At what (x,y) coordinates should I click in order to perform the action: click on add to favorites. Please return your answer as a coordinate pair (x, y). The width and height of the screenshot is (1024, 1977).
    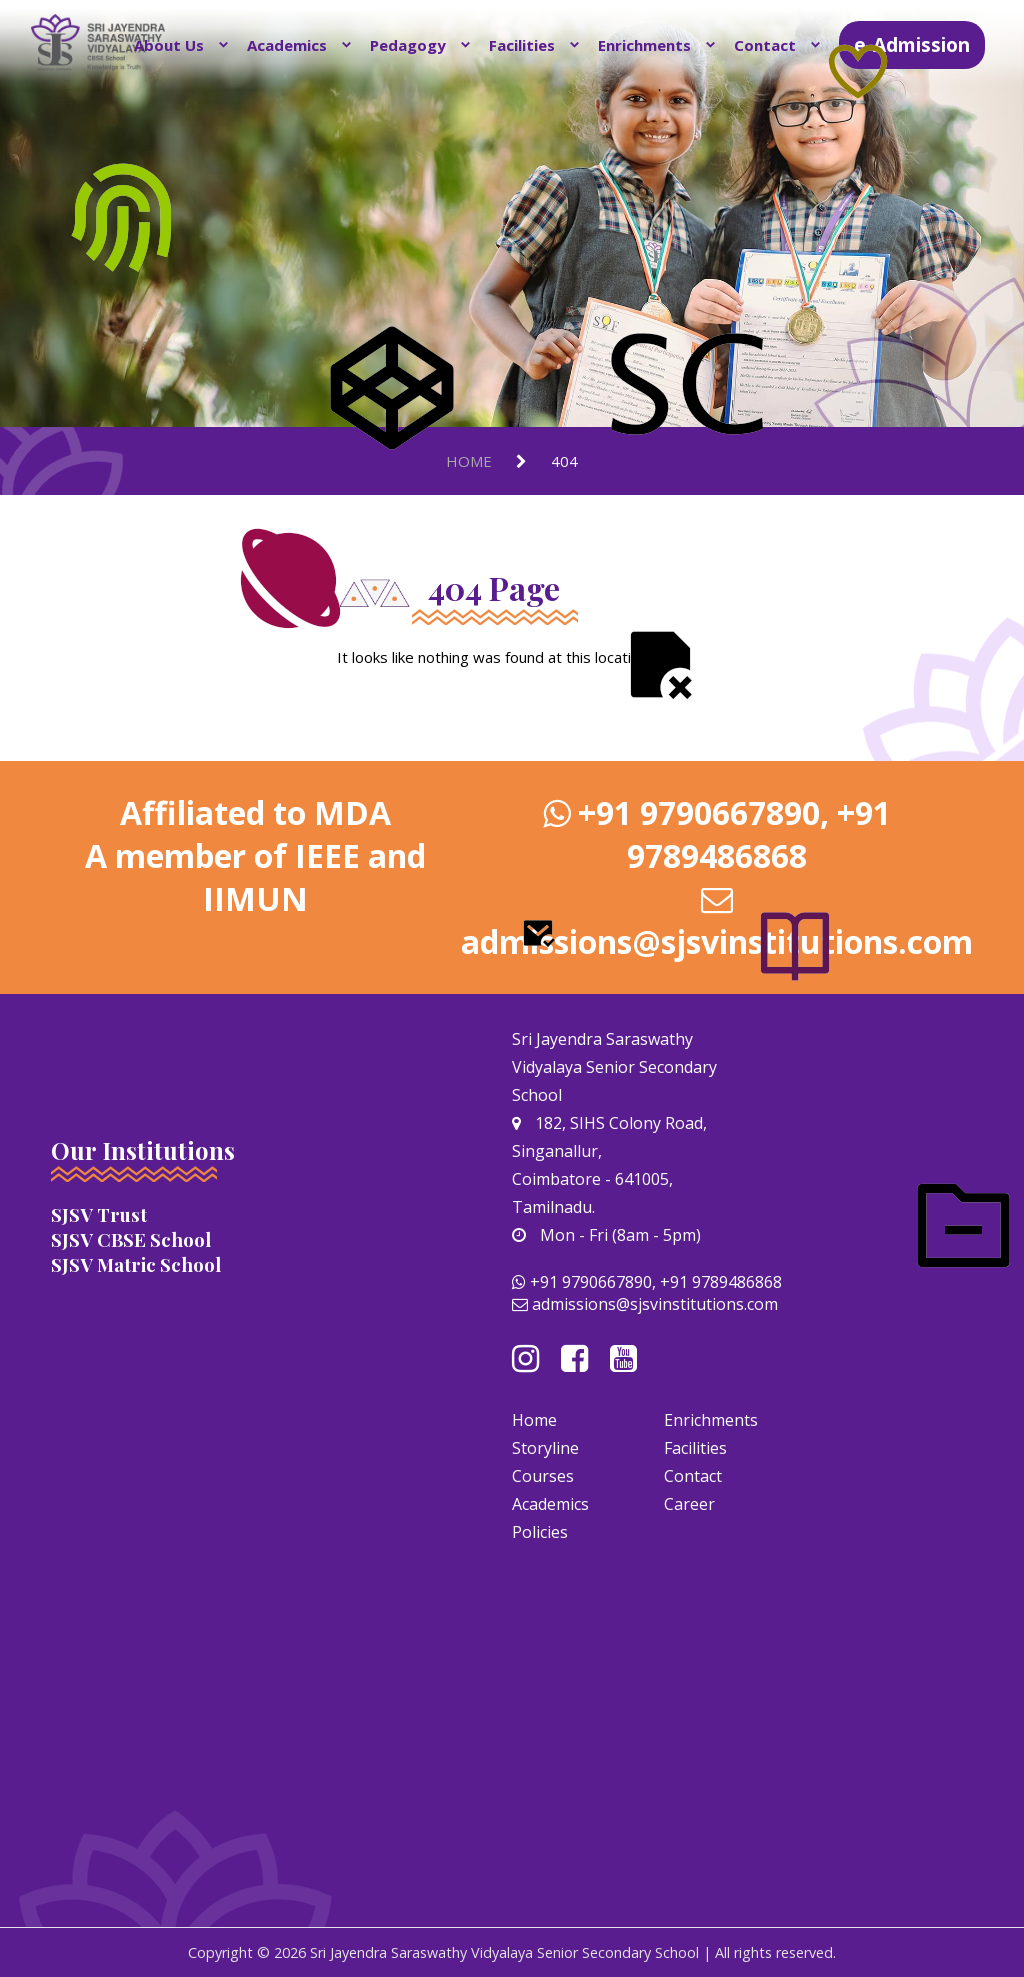
    Looking at the image, I should click on (858, 71).